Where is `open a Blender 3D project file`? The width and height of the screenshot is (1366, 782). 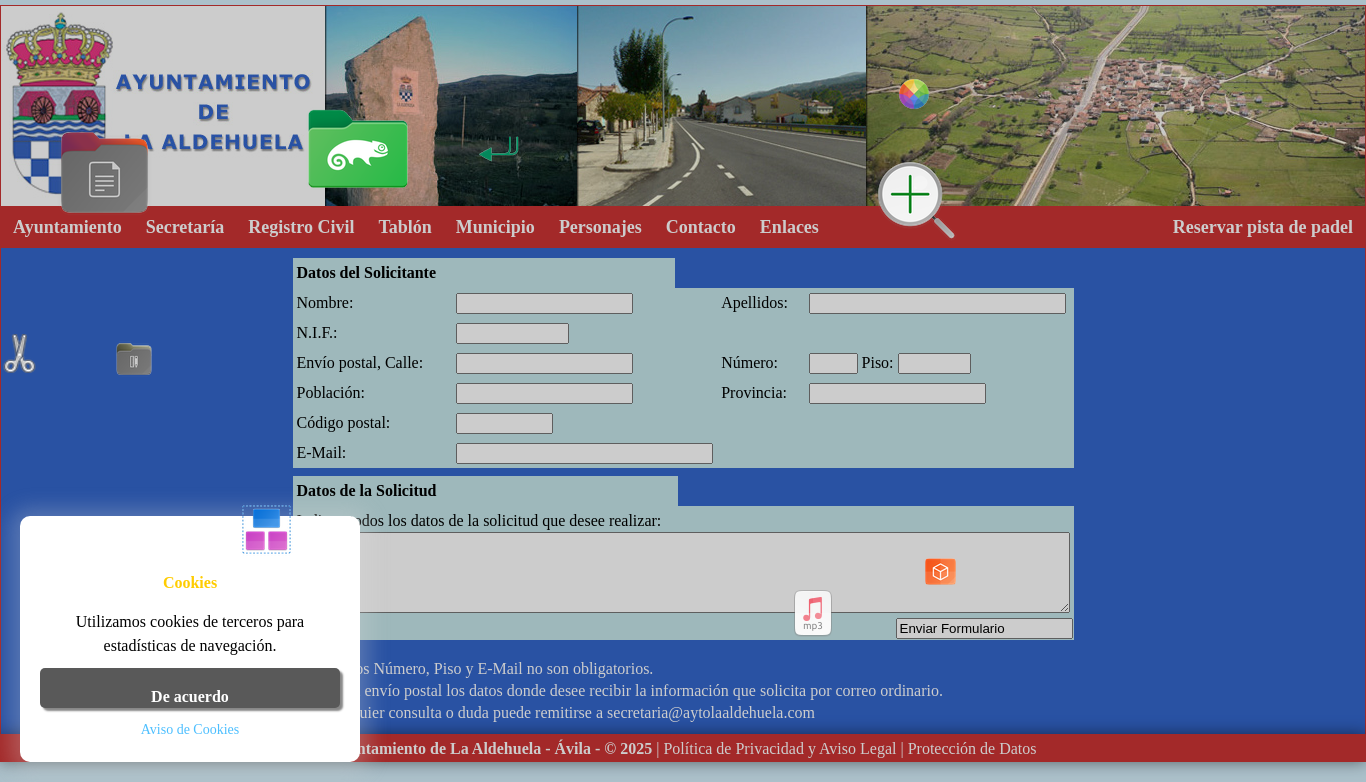 open a Blender 3D project file is located at coordinates (940, 570).